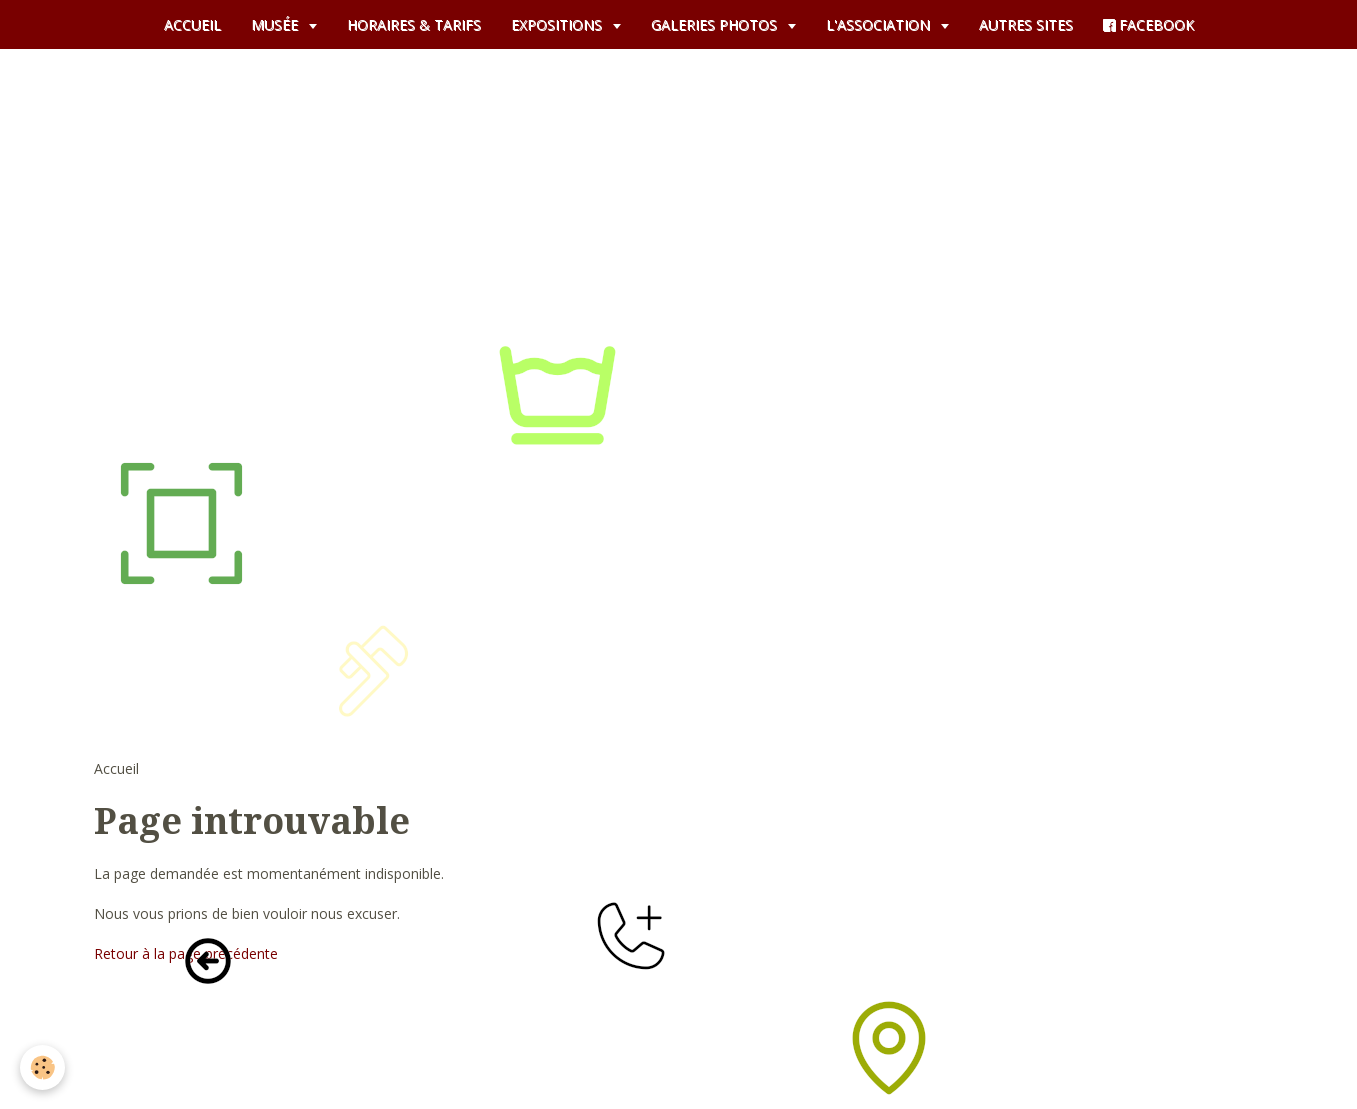 This screenshot has height=1109, width=1357. I want to click on indicates machine washable with gentle press cycle, so click(557, 392).